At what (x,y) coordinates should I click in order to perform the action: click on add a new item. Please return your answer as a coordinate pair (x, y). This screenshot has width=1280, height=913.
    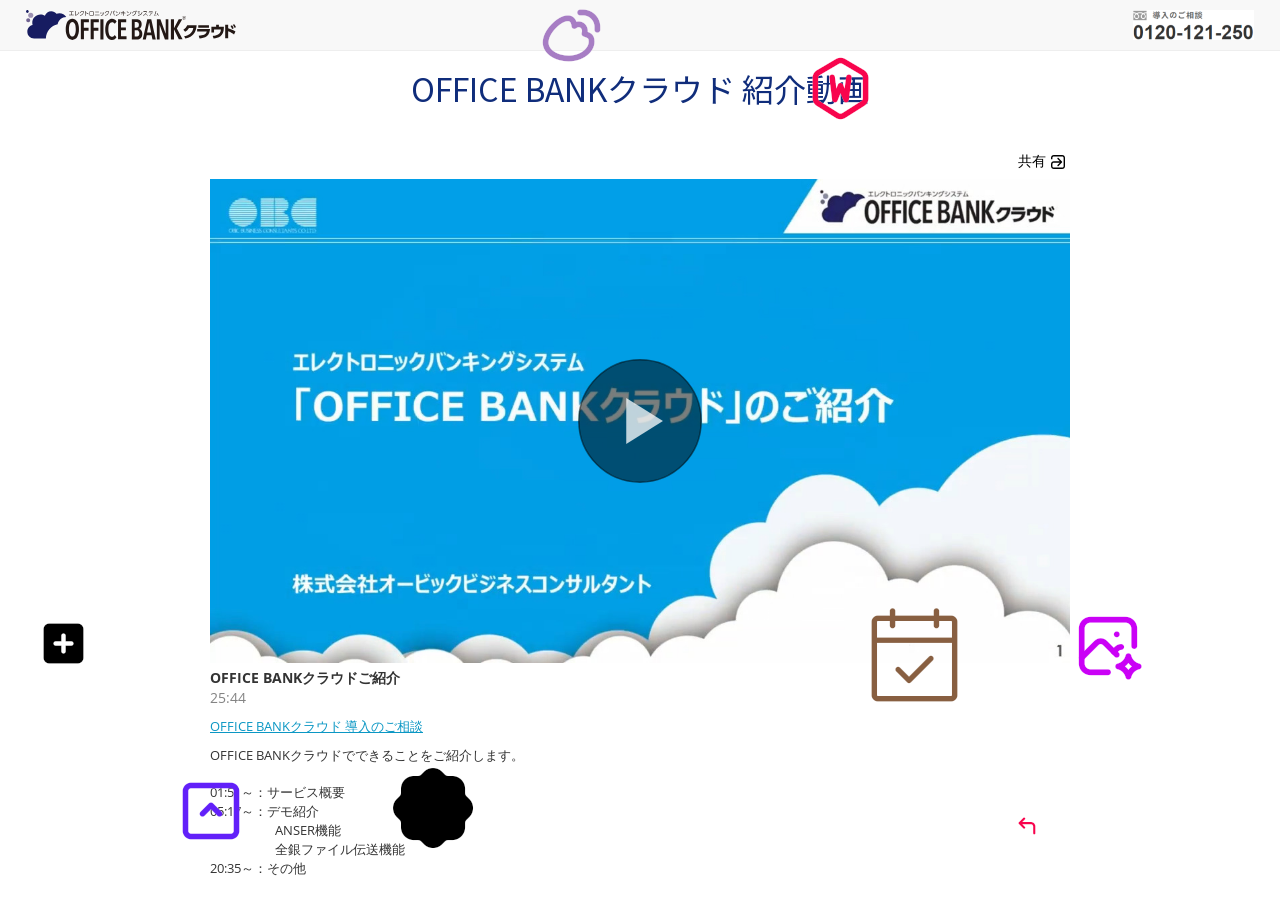
    Looking at the image, I should click on (63, 643).